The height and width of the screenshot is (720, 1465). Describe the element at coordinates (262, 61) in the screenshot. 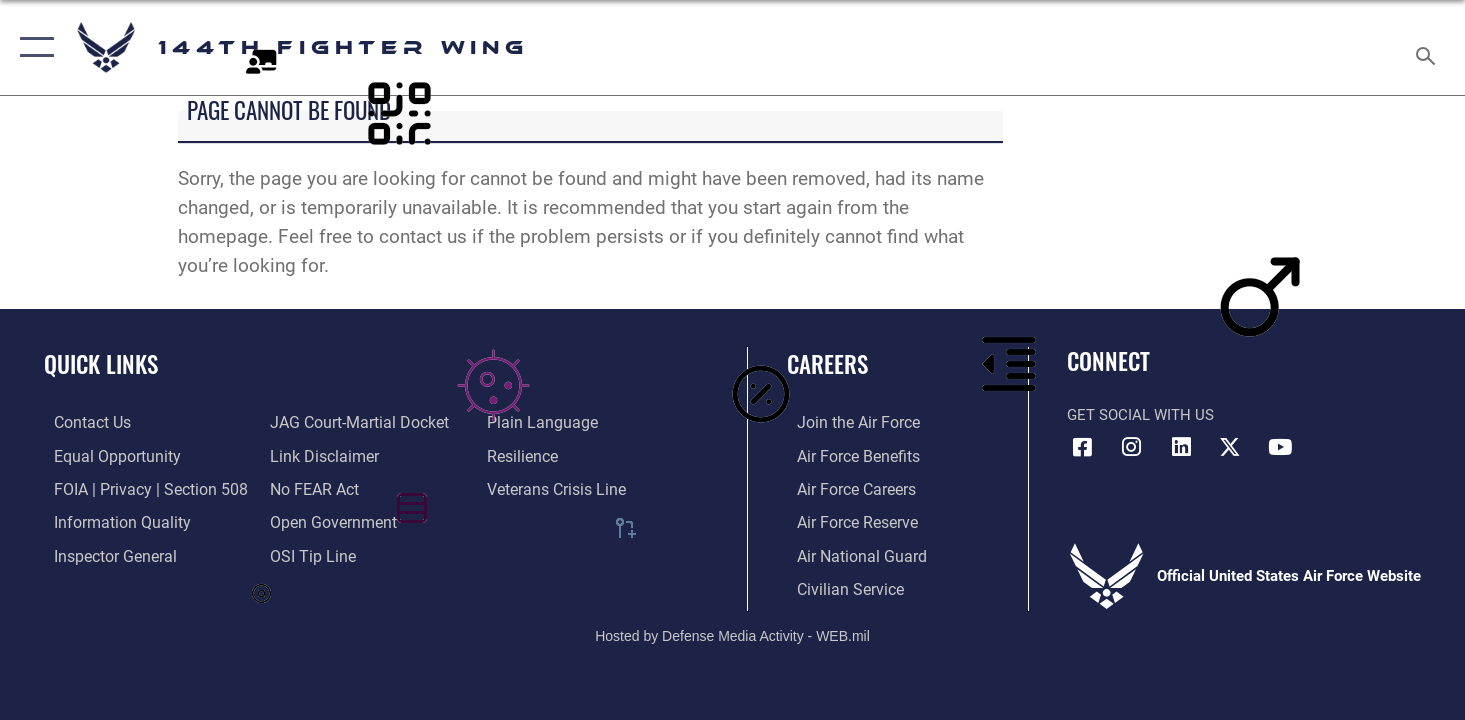

I see `access teaching or presentation tools` at that location.